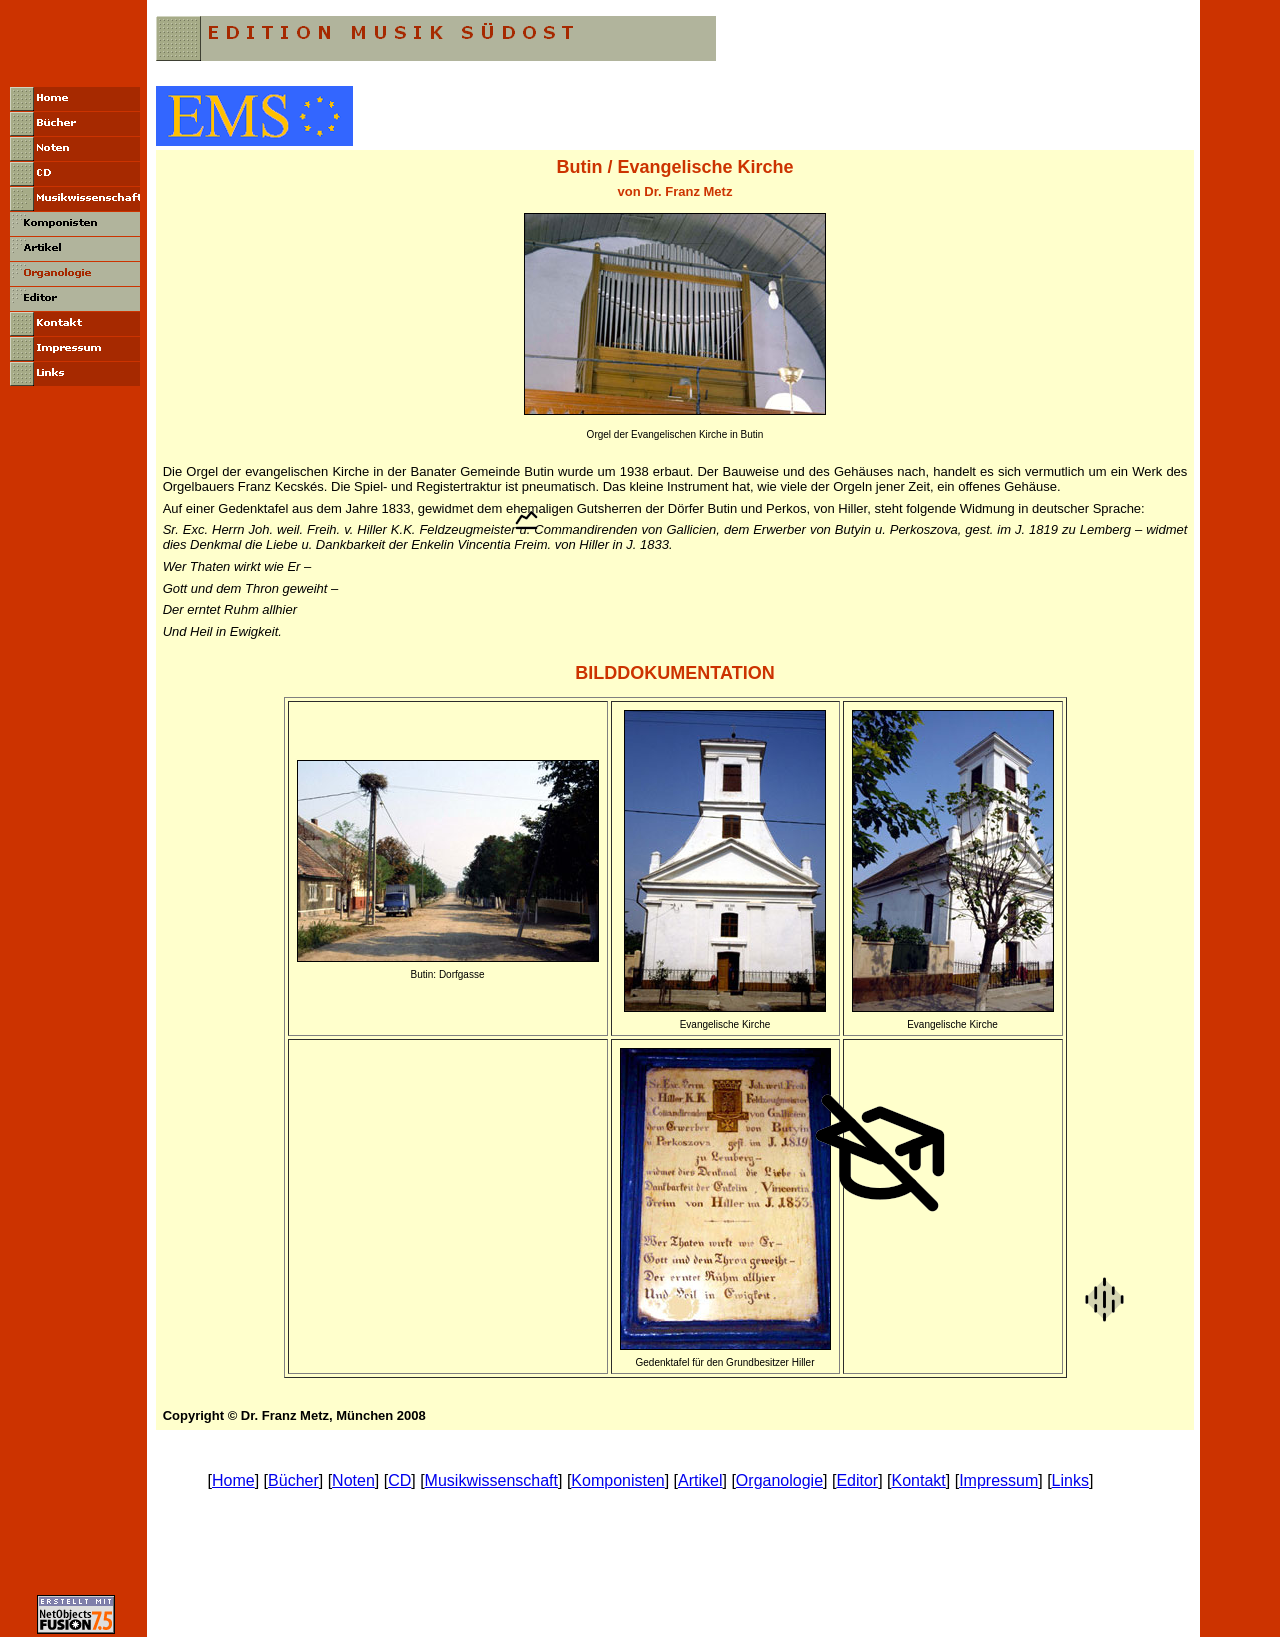 The height and width of the screenshot is (1637, 1280). Describe the element at coordinates (1104, 1299) in the screenshot. I see `open google podcasts app` at that location.